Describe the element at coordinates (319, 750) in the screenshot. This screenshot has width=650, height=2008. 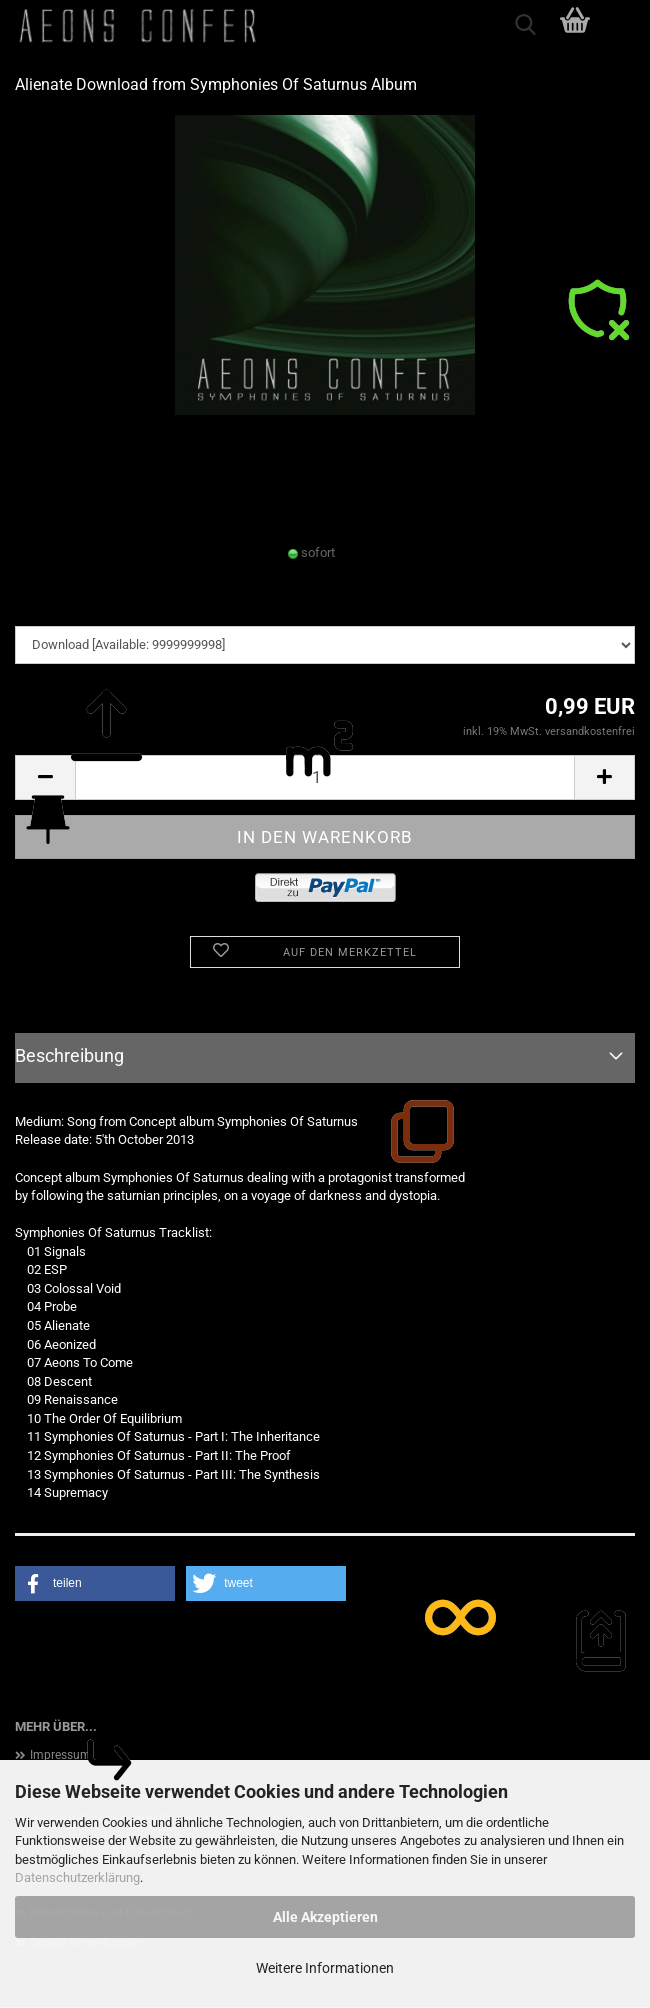
I see `display area measurement in square meters` at that location.